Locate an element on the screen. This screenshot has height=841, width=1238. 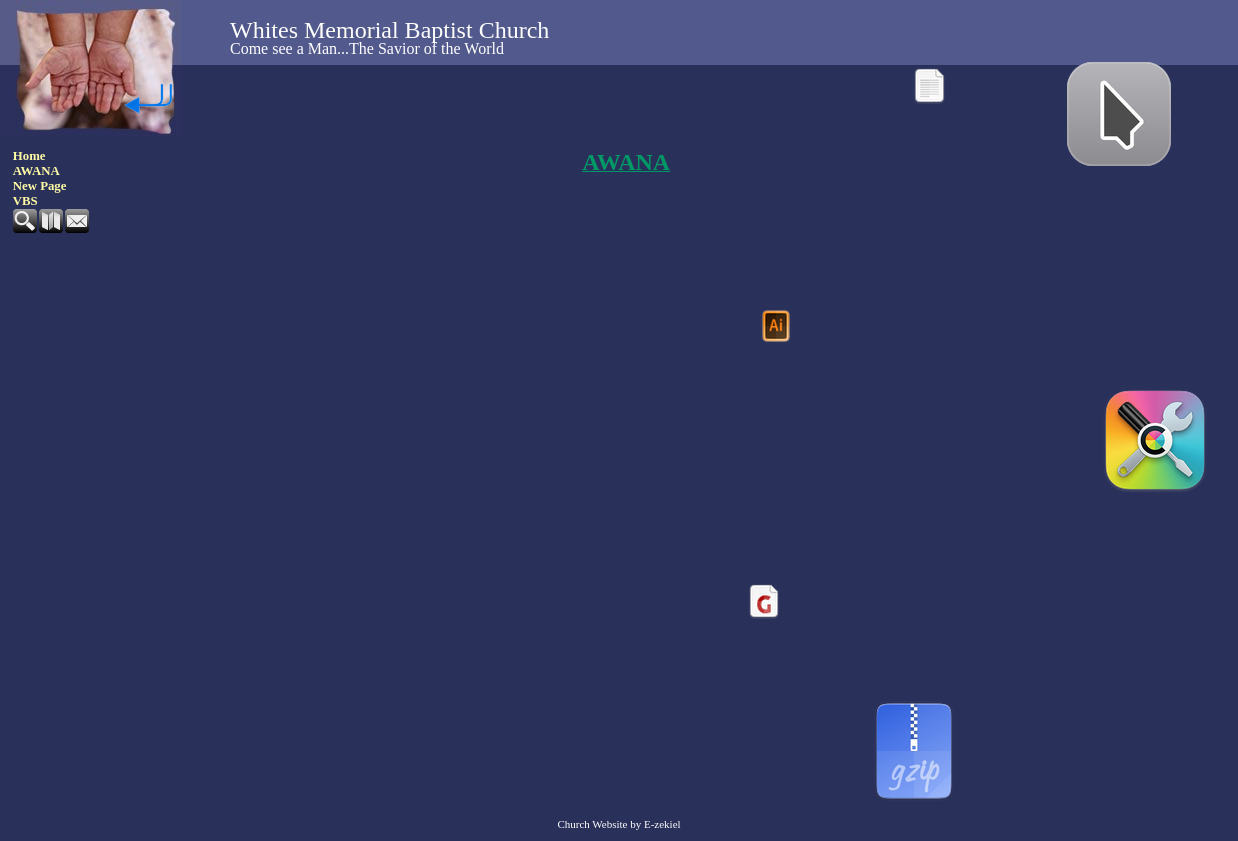
open an Adobe Illustrator file is located at coordinates (776, 326).